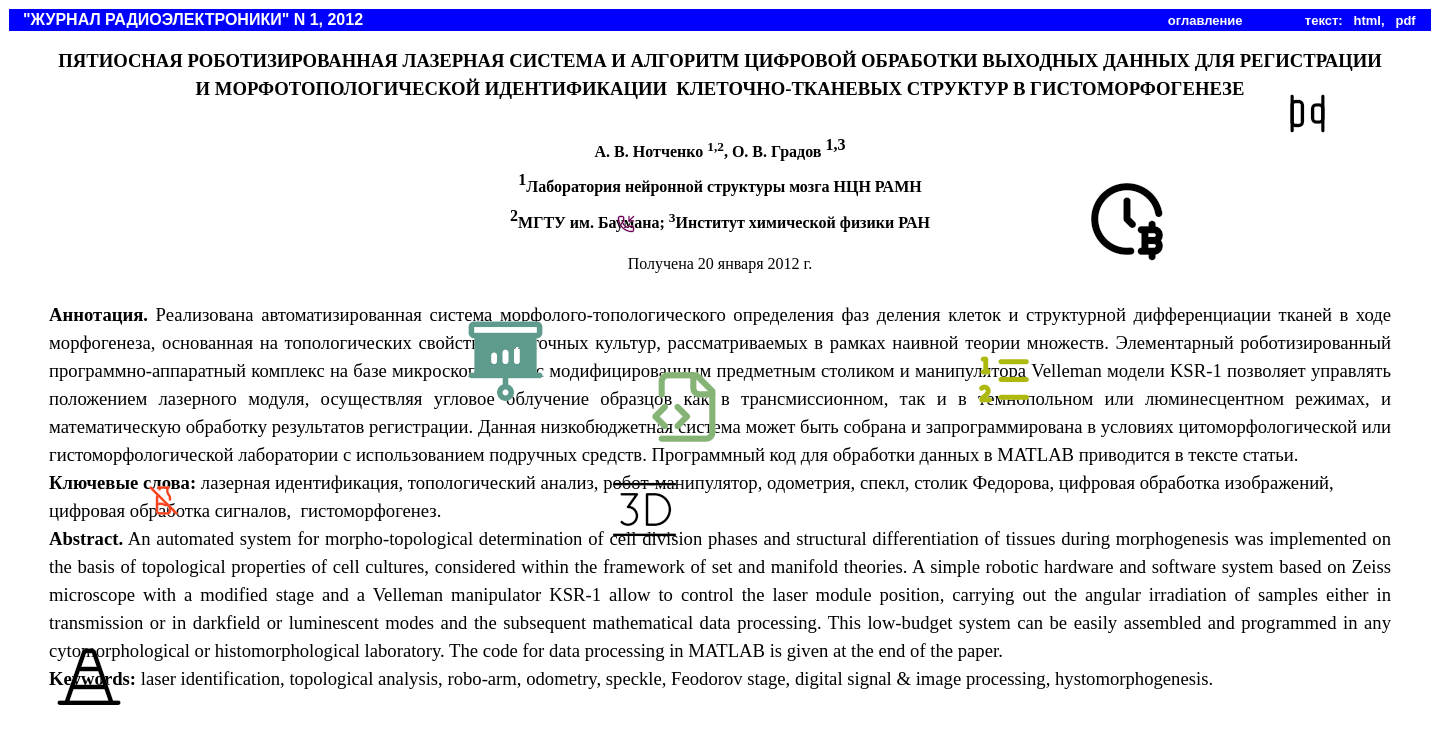  Describe the element at coordinates (1127, 219) in the screenshot. I see `view bitcoin transaction history` at that location.